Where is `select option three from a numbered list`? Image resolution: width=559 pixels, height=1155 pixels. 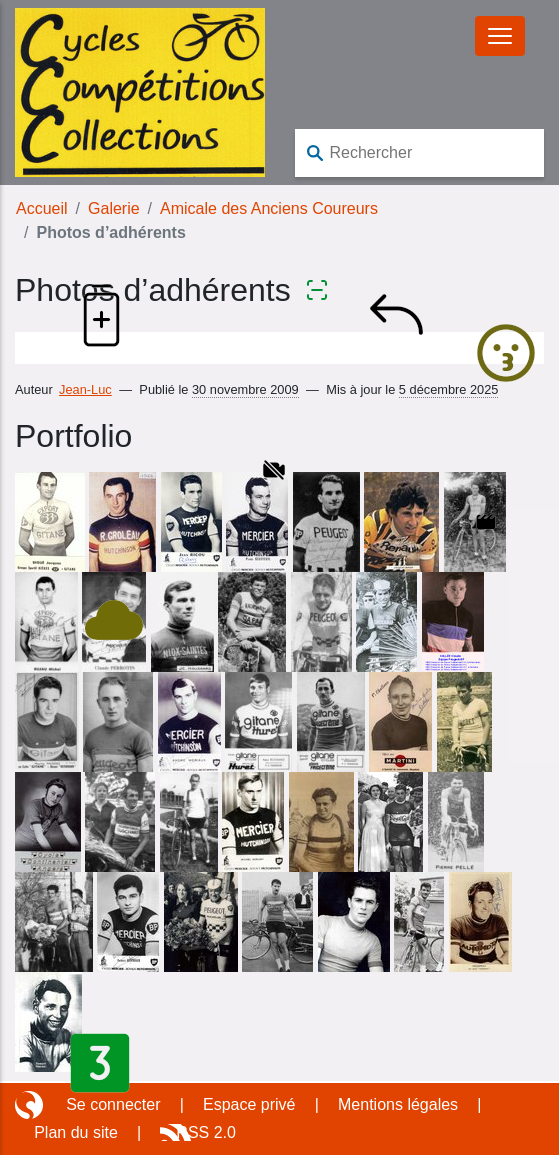 select option three from a numbered list is located at coordinates (100, 1063).